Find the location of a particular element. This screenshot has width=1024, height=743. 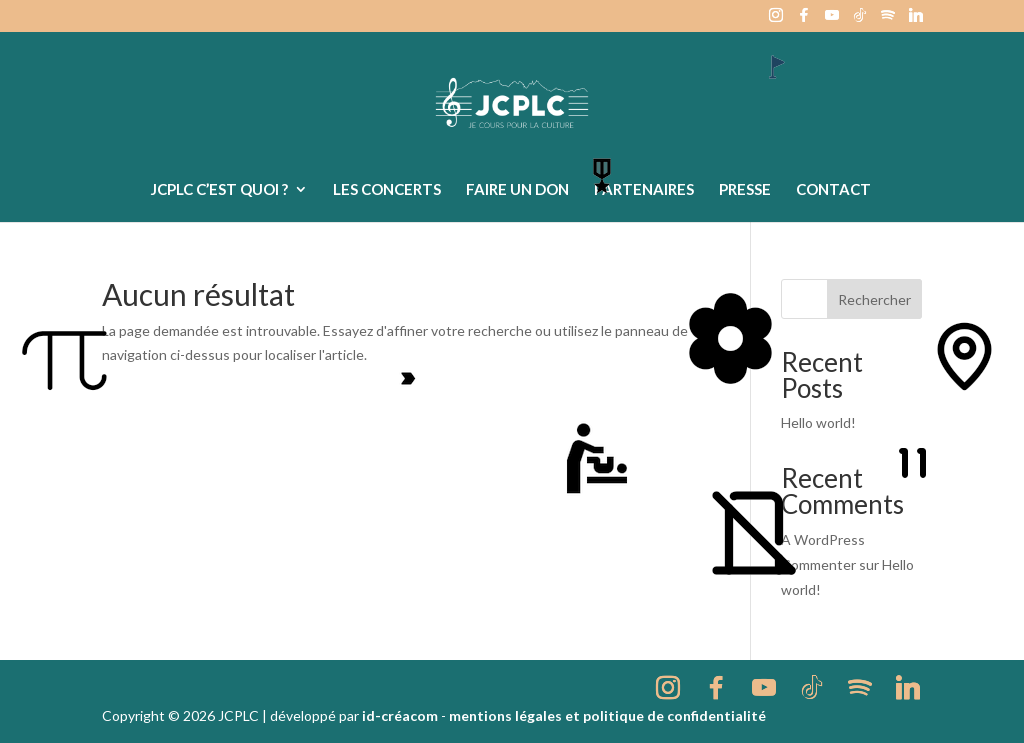

flag or mark an important item is located at coordinates (775, 67).